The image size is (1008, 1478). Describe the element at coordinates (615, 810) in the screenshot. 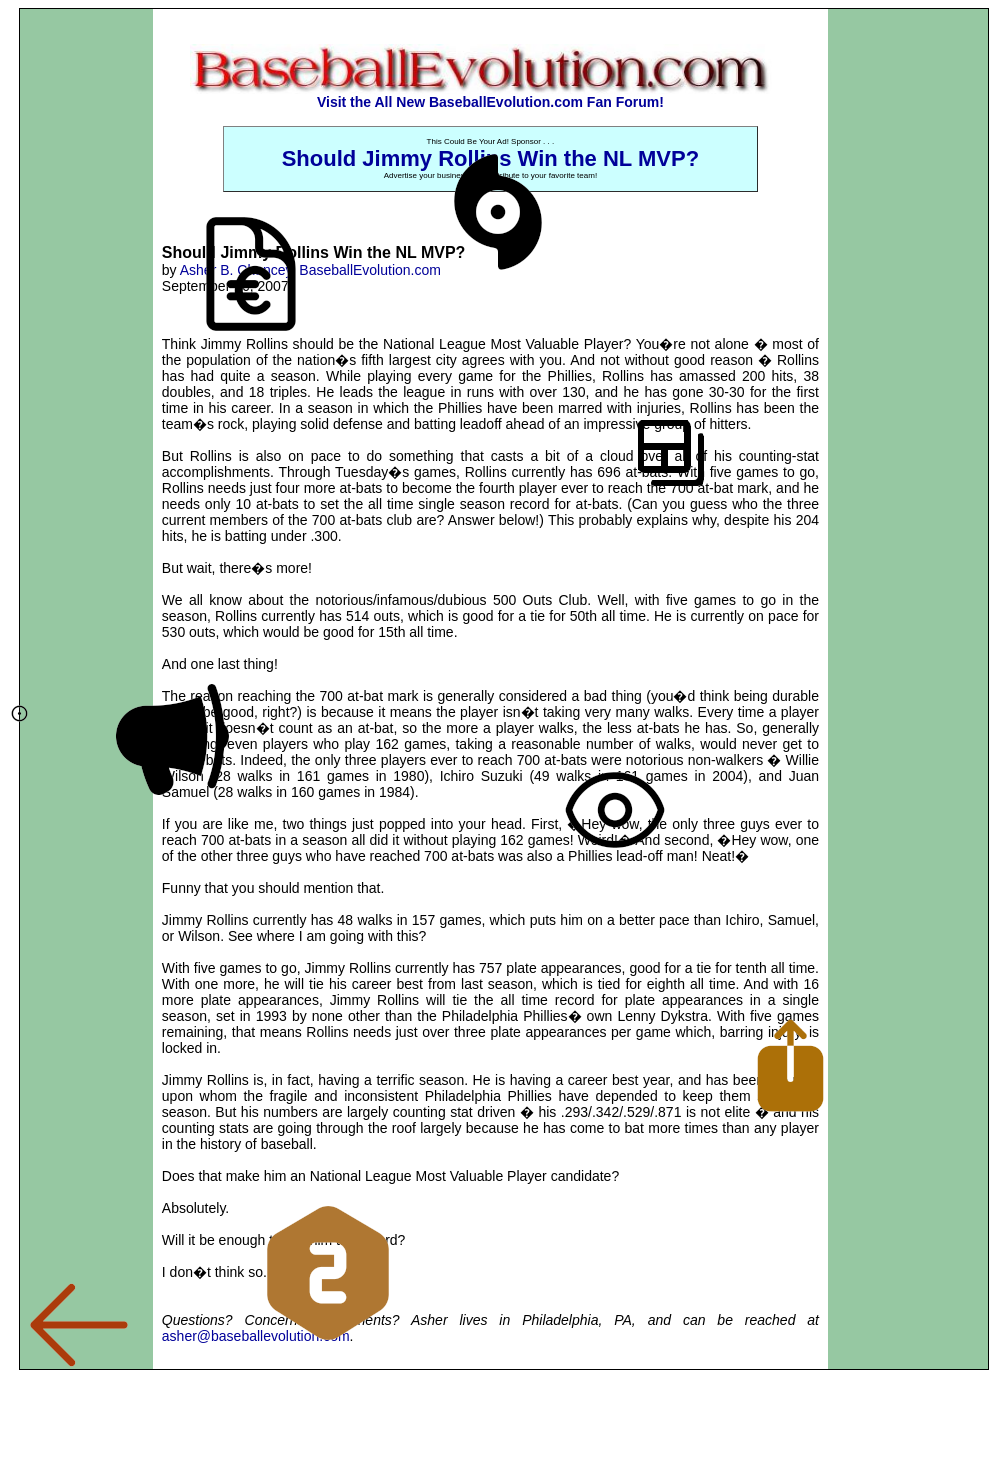

I see `view or preview content` at that location.